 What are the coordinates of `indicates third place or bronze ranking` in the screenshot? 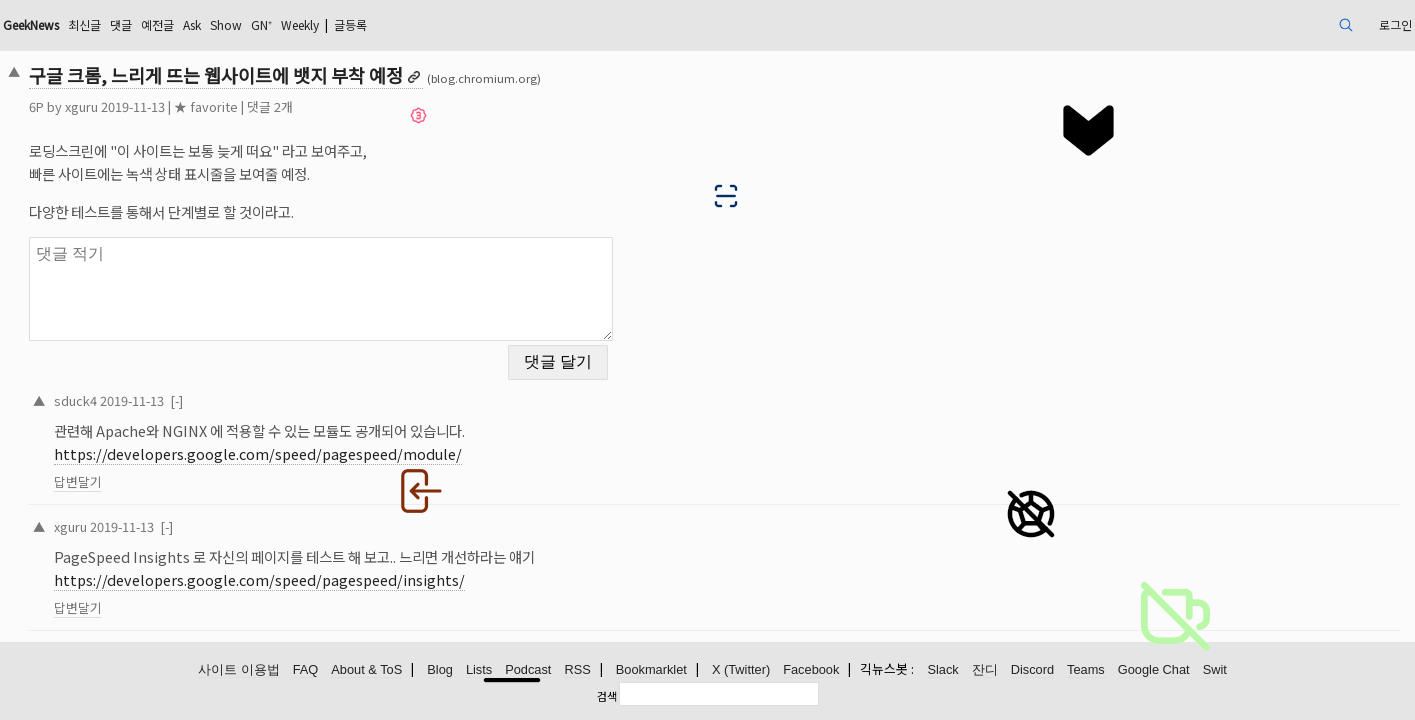 It's located at (418, 115).